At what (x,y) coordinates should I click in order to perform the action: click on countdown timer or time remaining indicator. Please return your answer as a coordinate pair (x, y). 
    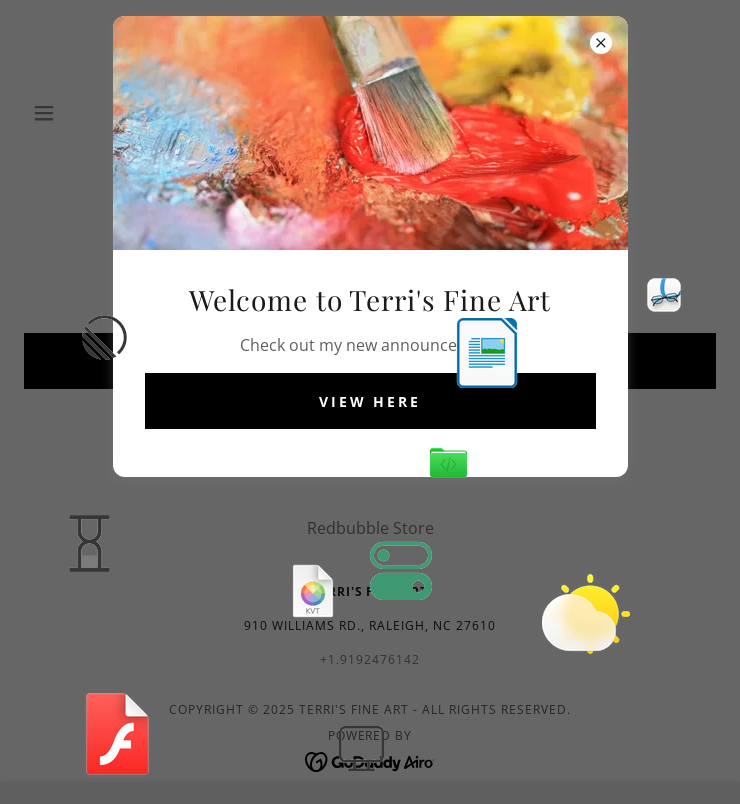
    Looking at the image, I should click on (89, 543).